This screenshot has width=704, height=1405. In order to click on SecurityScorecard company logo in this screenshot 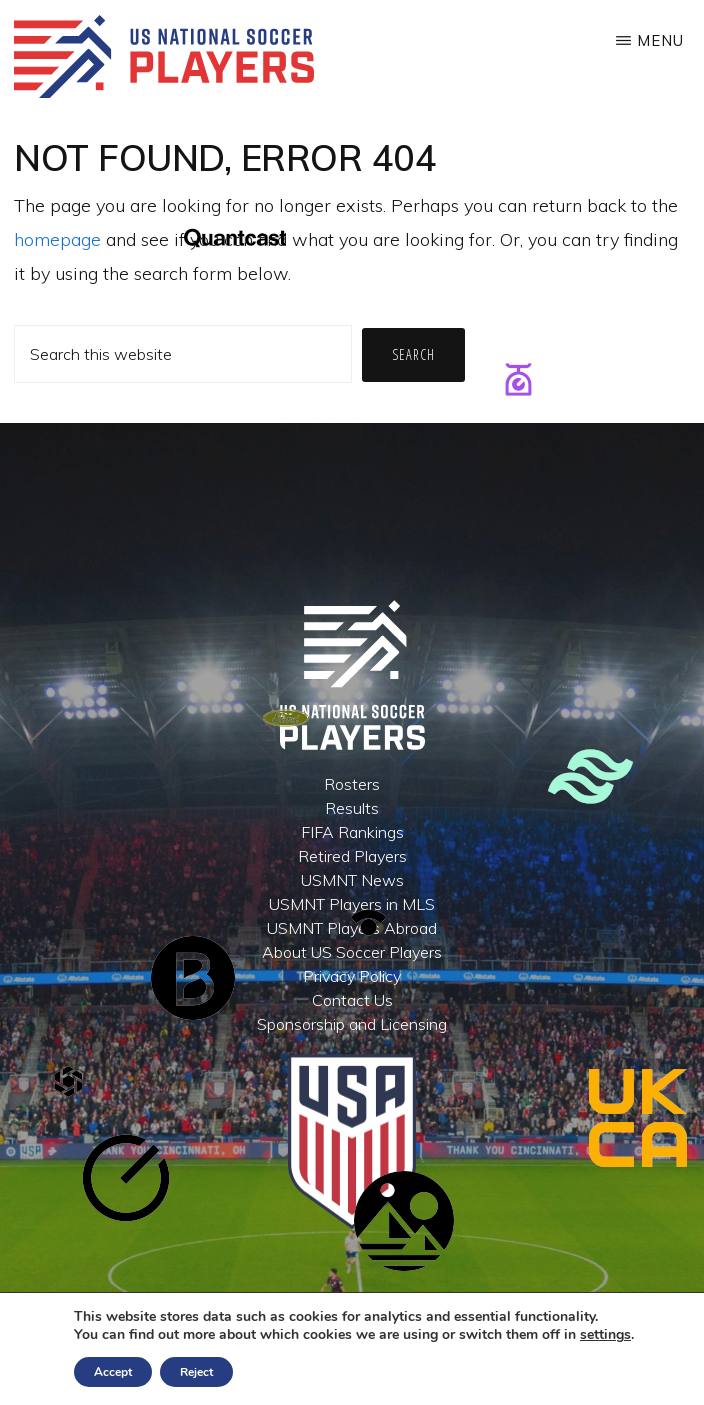, I will do `click(68, 1081)`.